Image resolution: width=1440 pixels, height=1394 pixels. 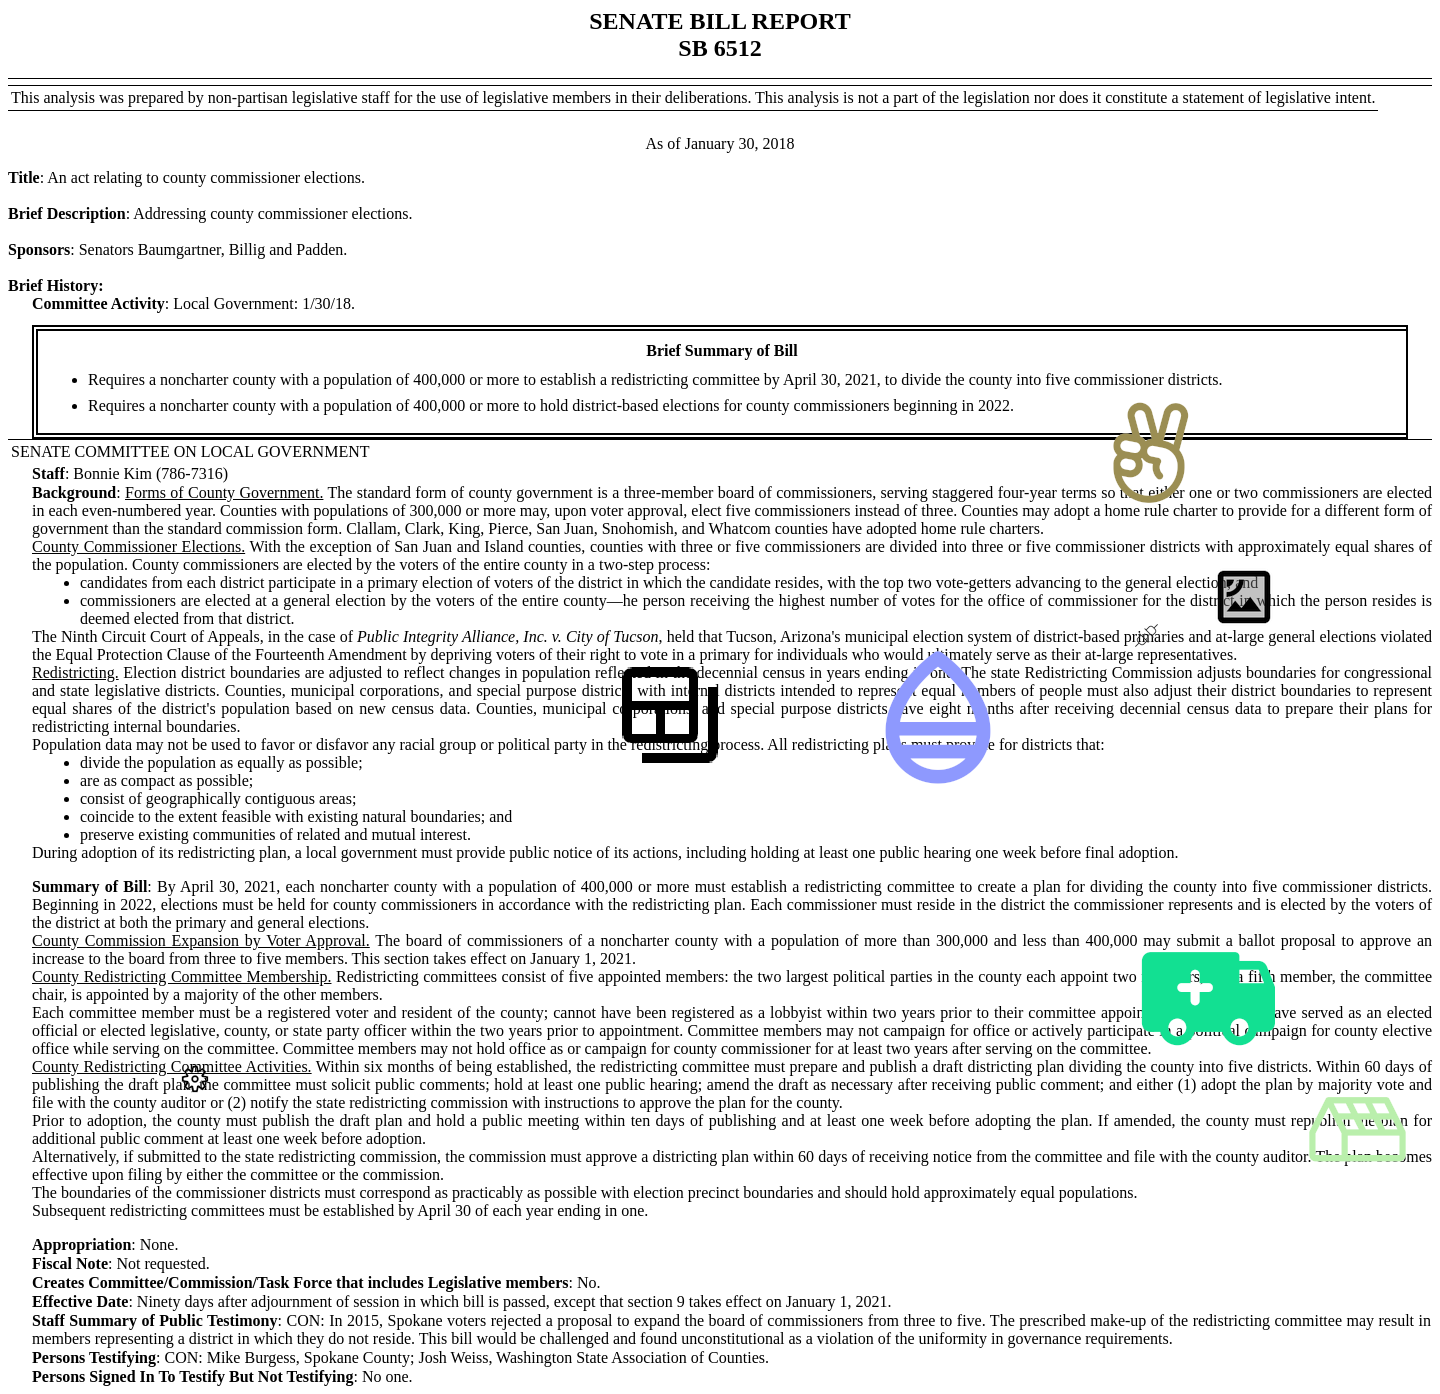 What do you see at coordinates (1244, 597) in the screenshot?
I see `switch to satellite map view` at bounding box center [1244, 597].